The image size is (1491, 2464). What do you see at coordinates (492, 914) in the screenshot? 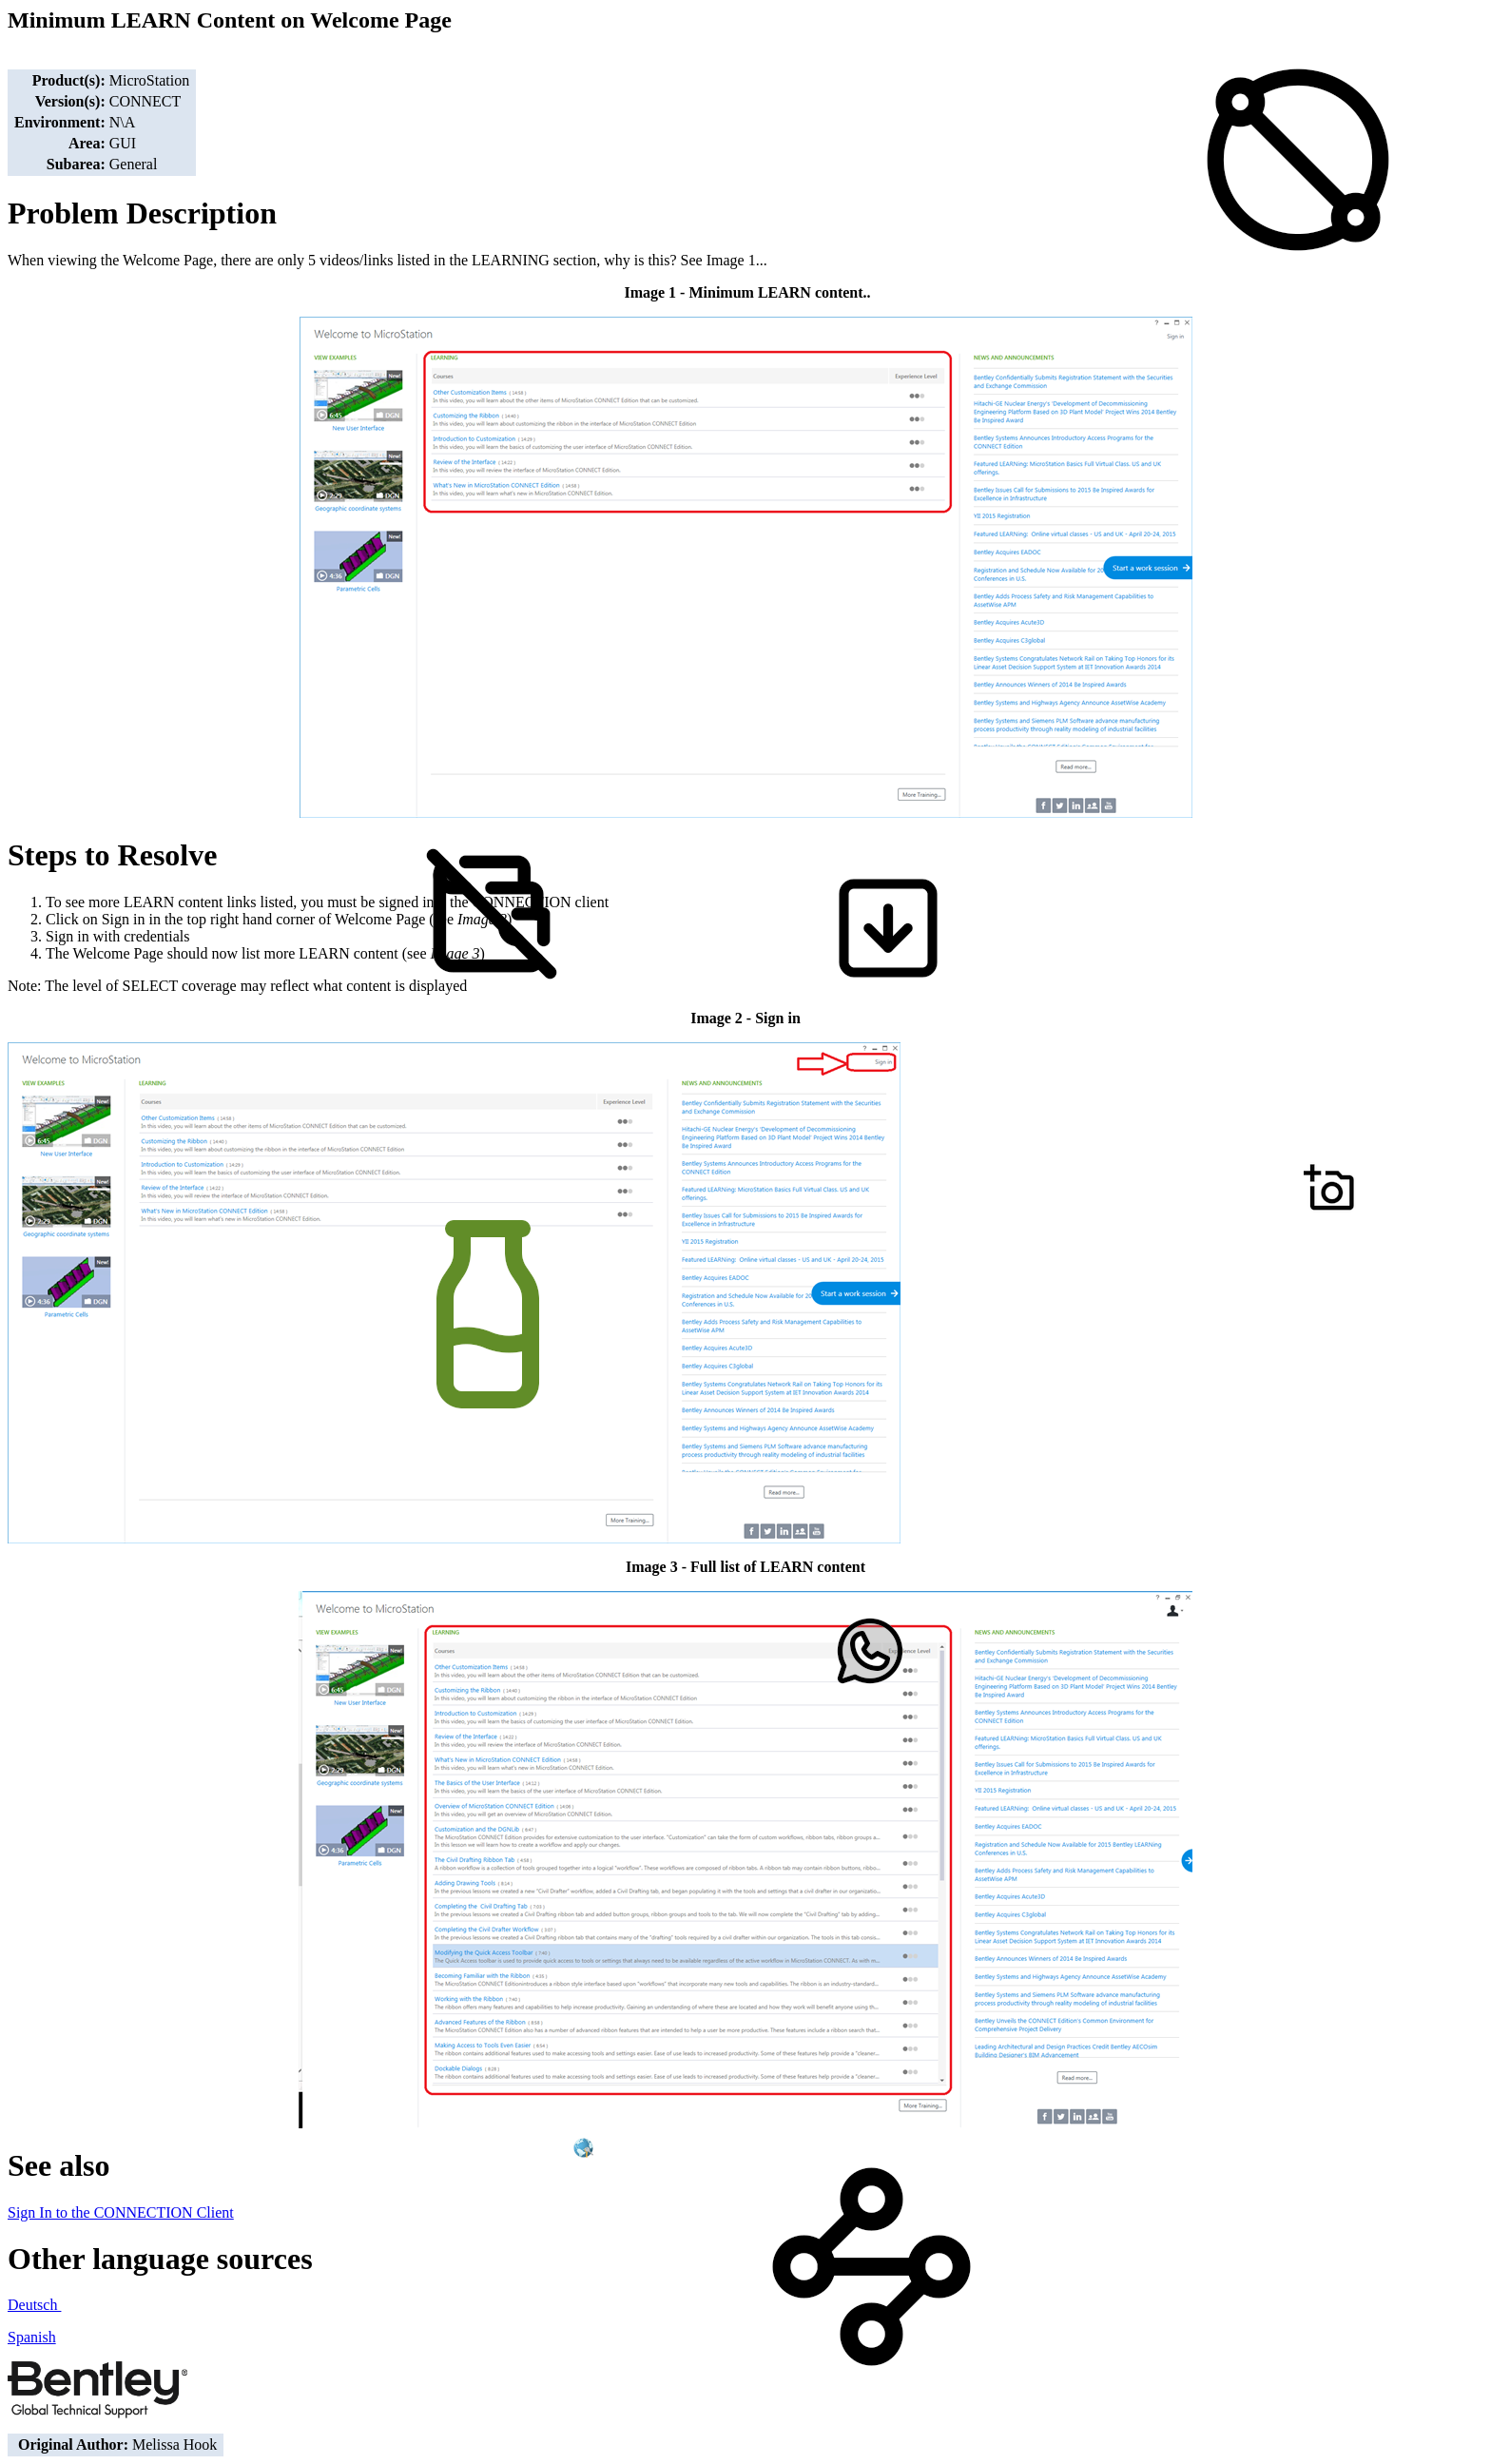
I see `wallet feature unavailable or disabled` at bounding box center [492, 914].